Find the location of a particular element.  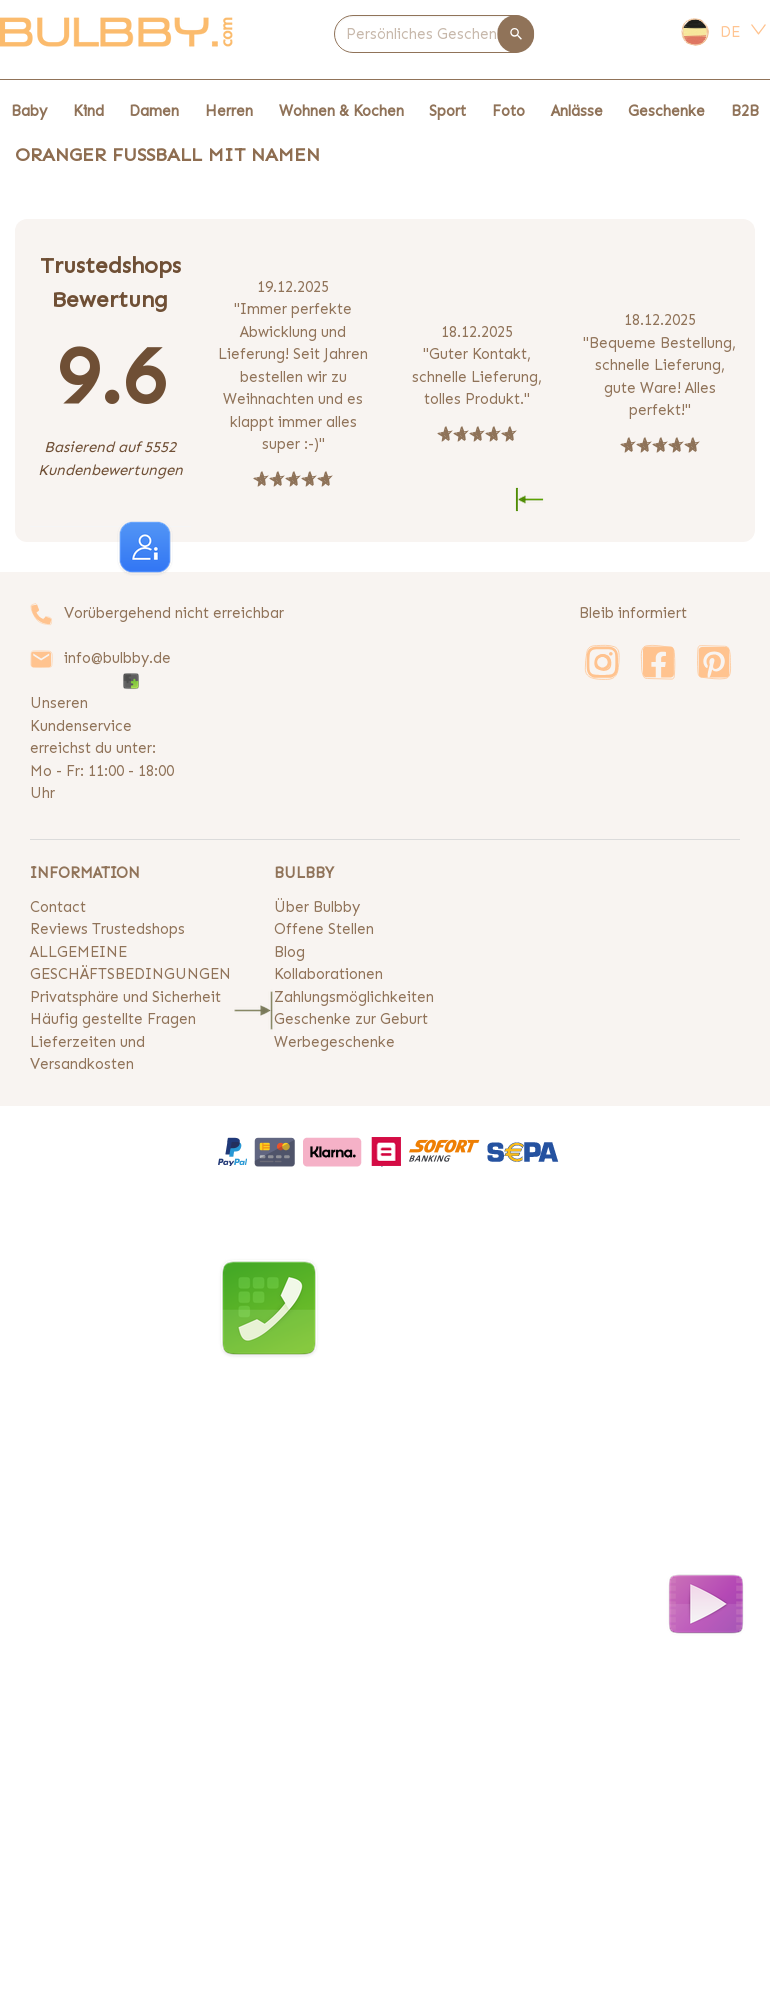

go to the first item in a list or sequence is located at coordinates (529, 499).